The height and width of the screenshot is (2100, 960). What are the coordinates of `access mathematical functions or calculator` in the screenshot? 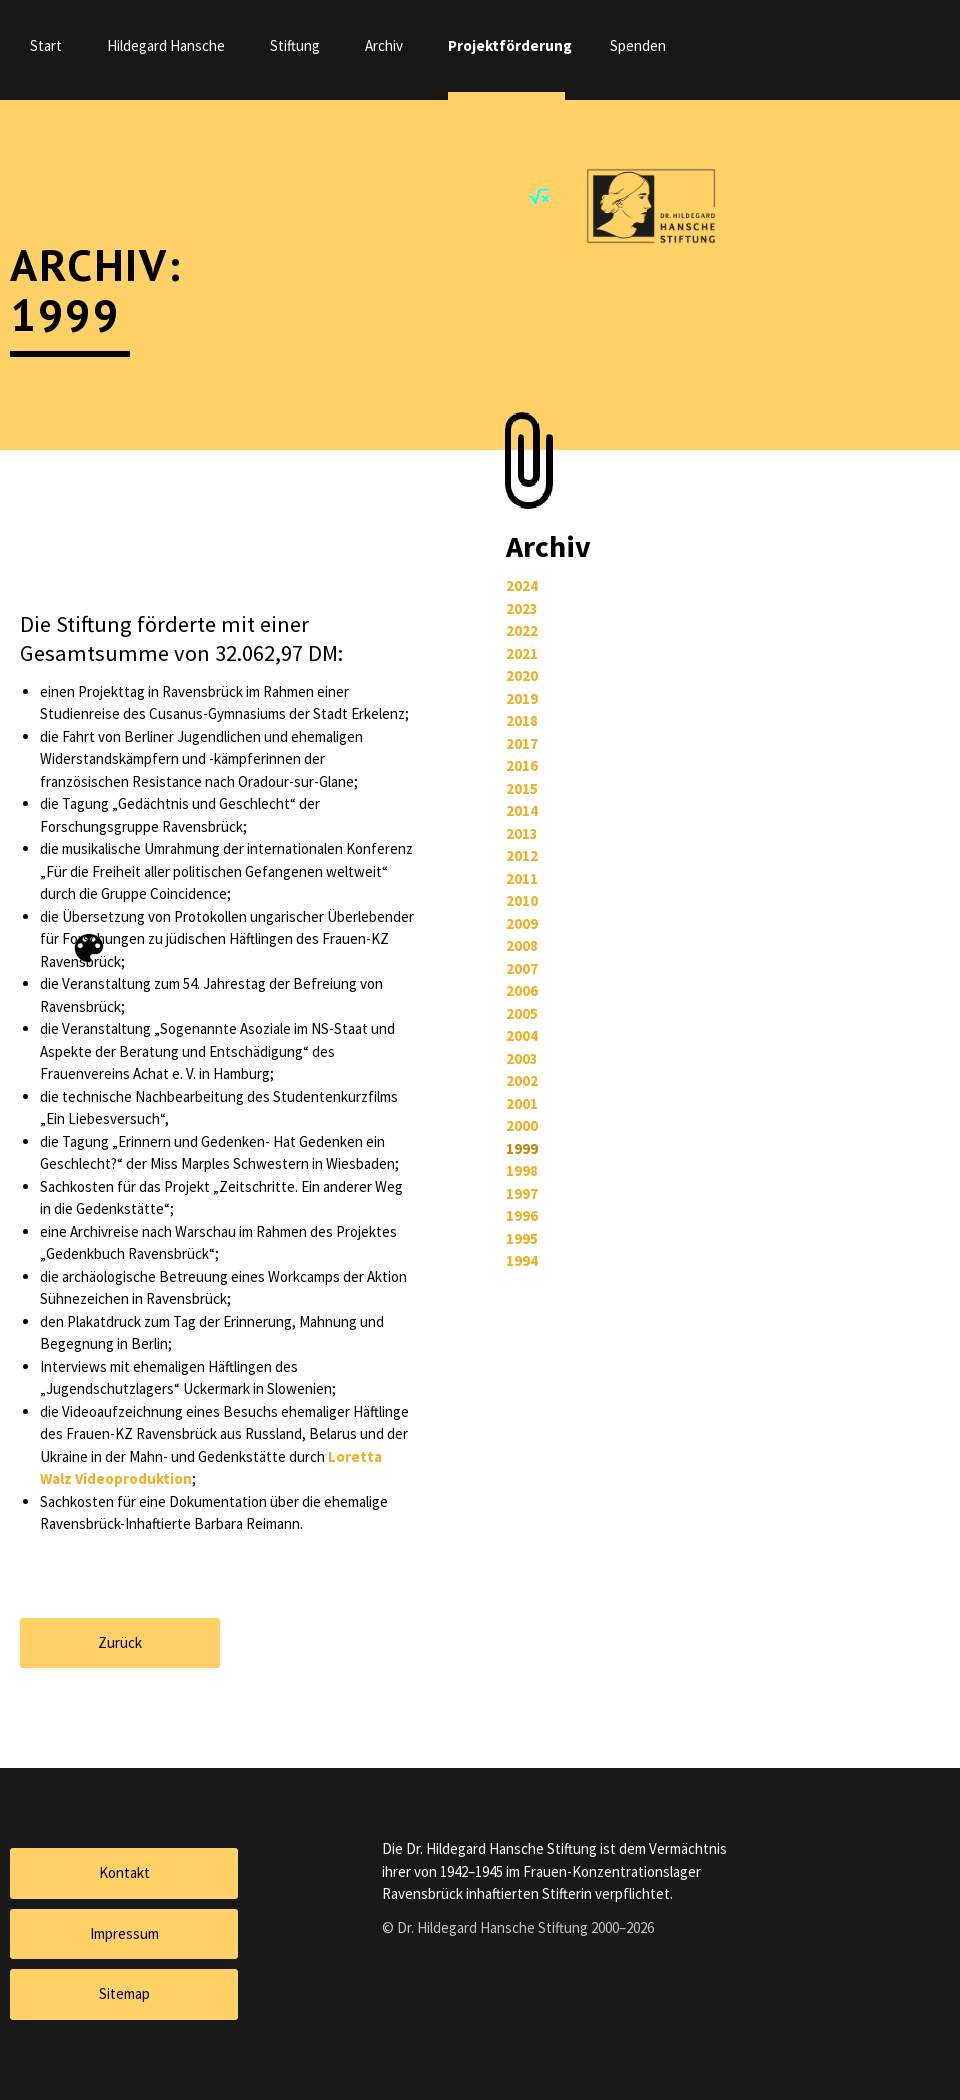 It's located at (538, 196).